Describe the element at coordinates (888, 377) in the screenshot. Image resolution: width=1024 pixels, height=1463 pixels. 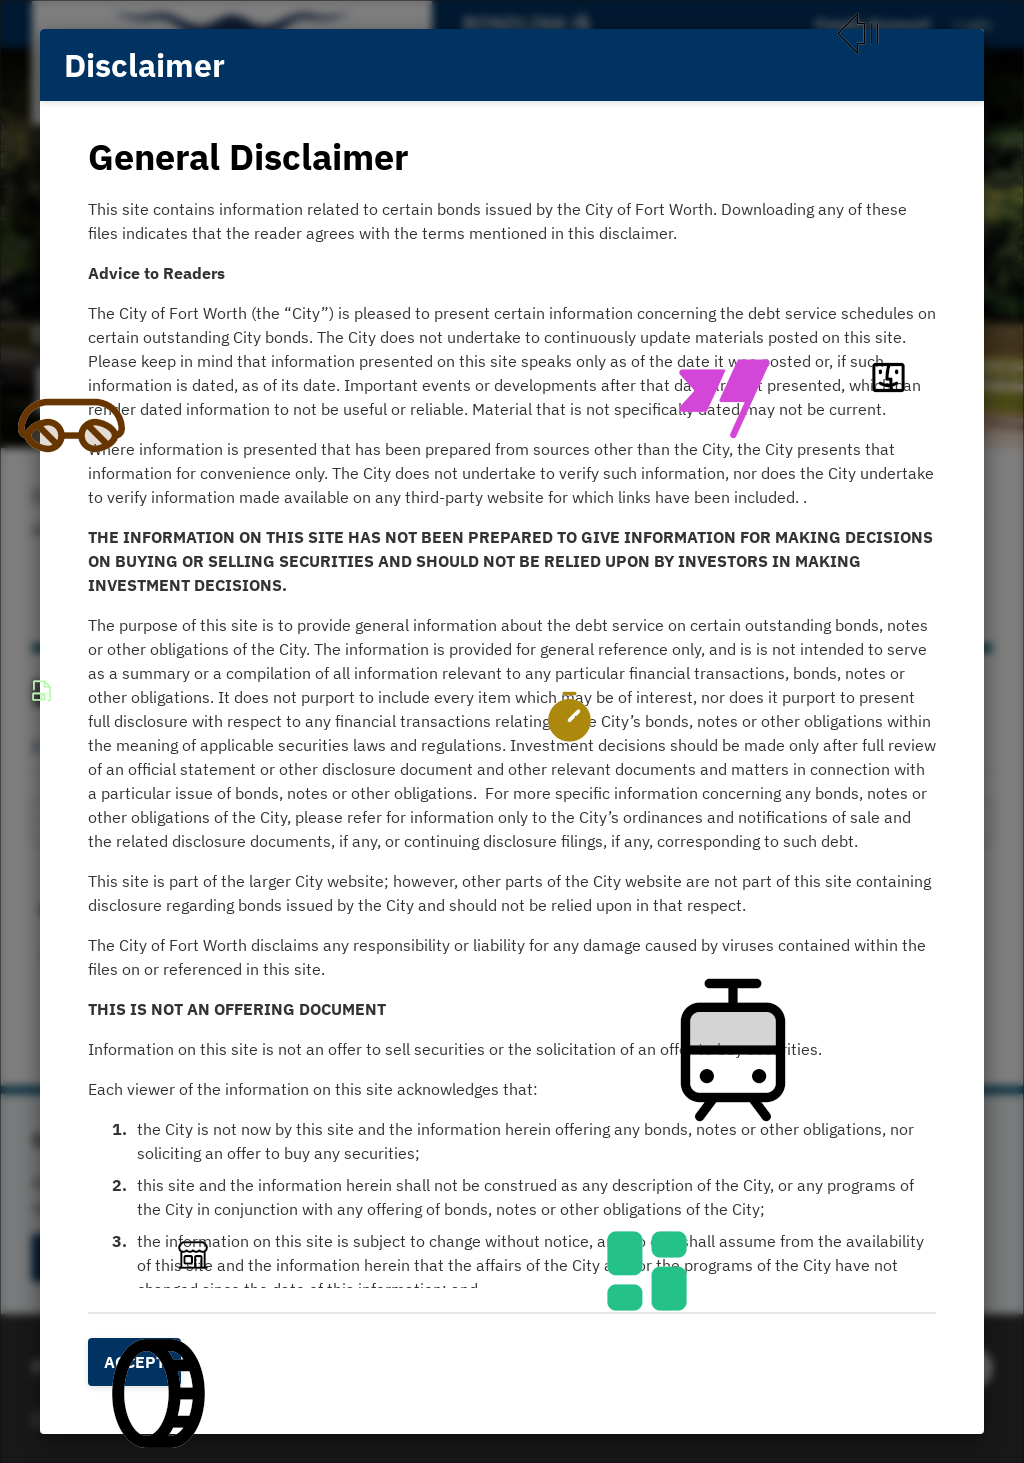
I see `open finder app on mac` at that location.